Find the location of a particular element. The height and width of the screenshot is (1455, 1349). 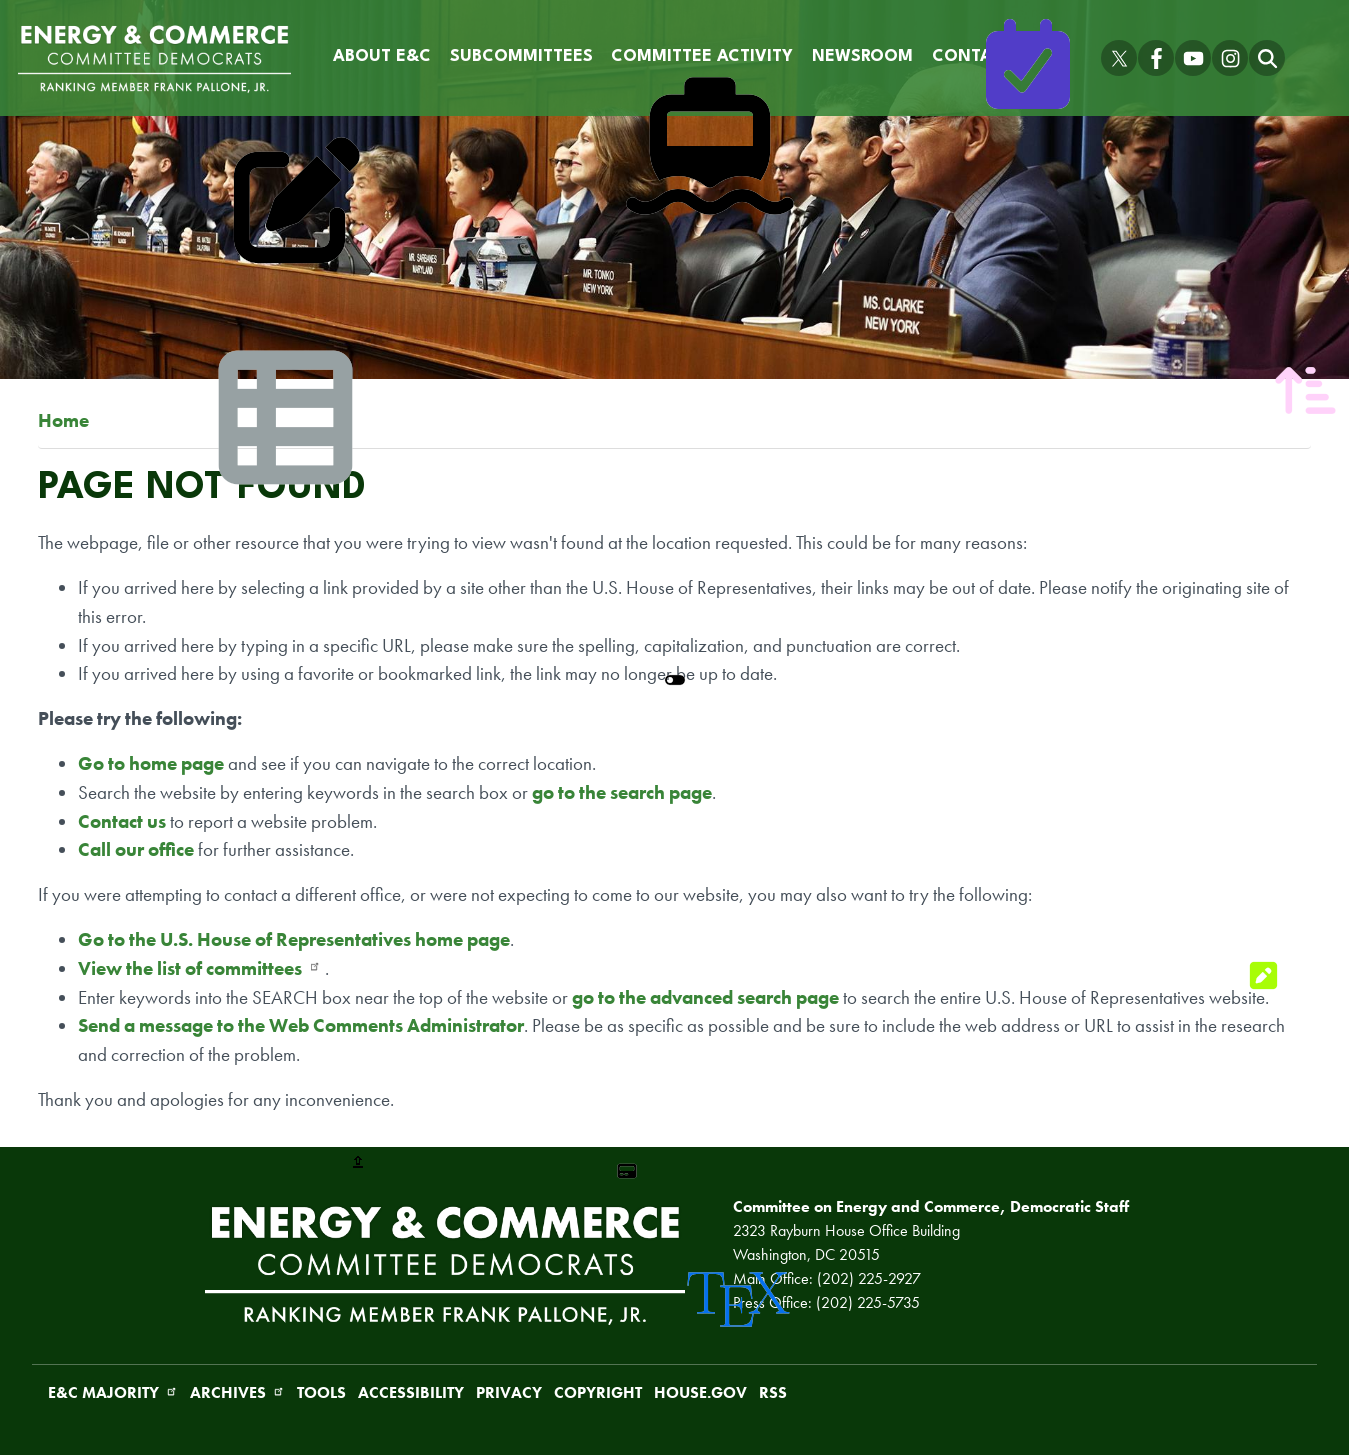

ferry or boat transportation option is located at coordinates (710, 146).